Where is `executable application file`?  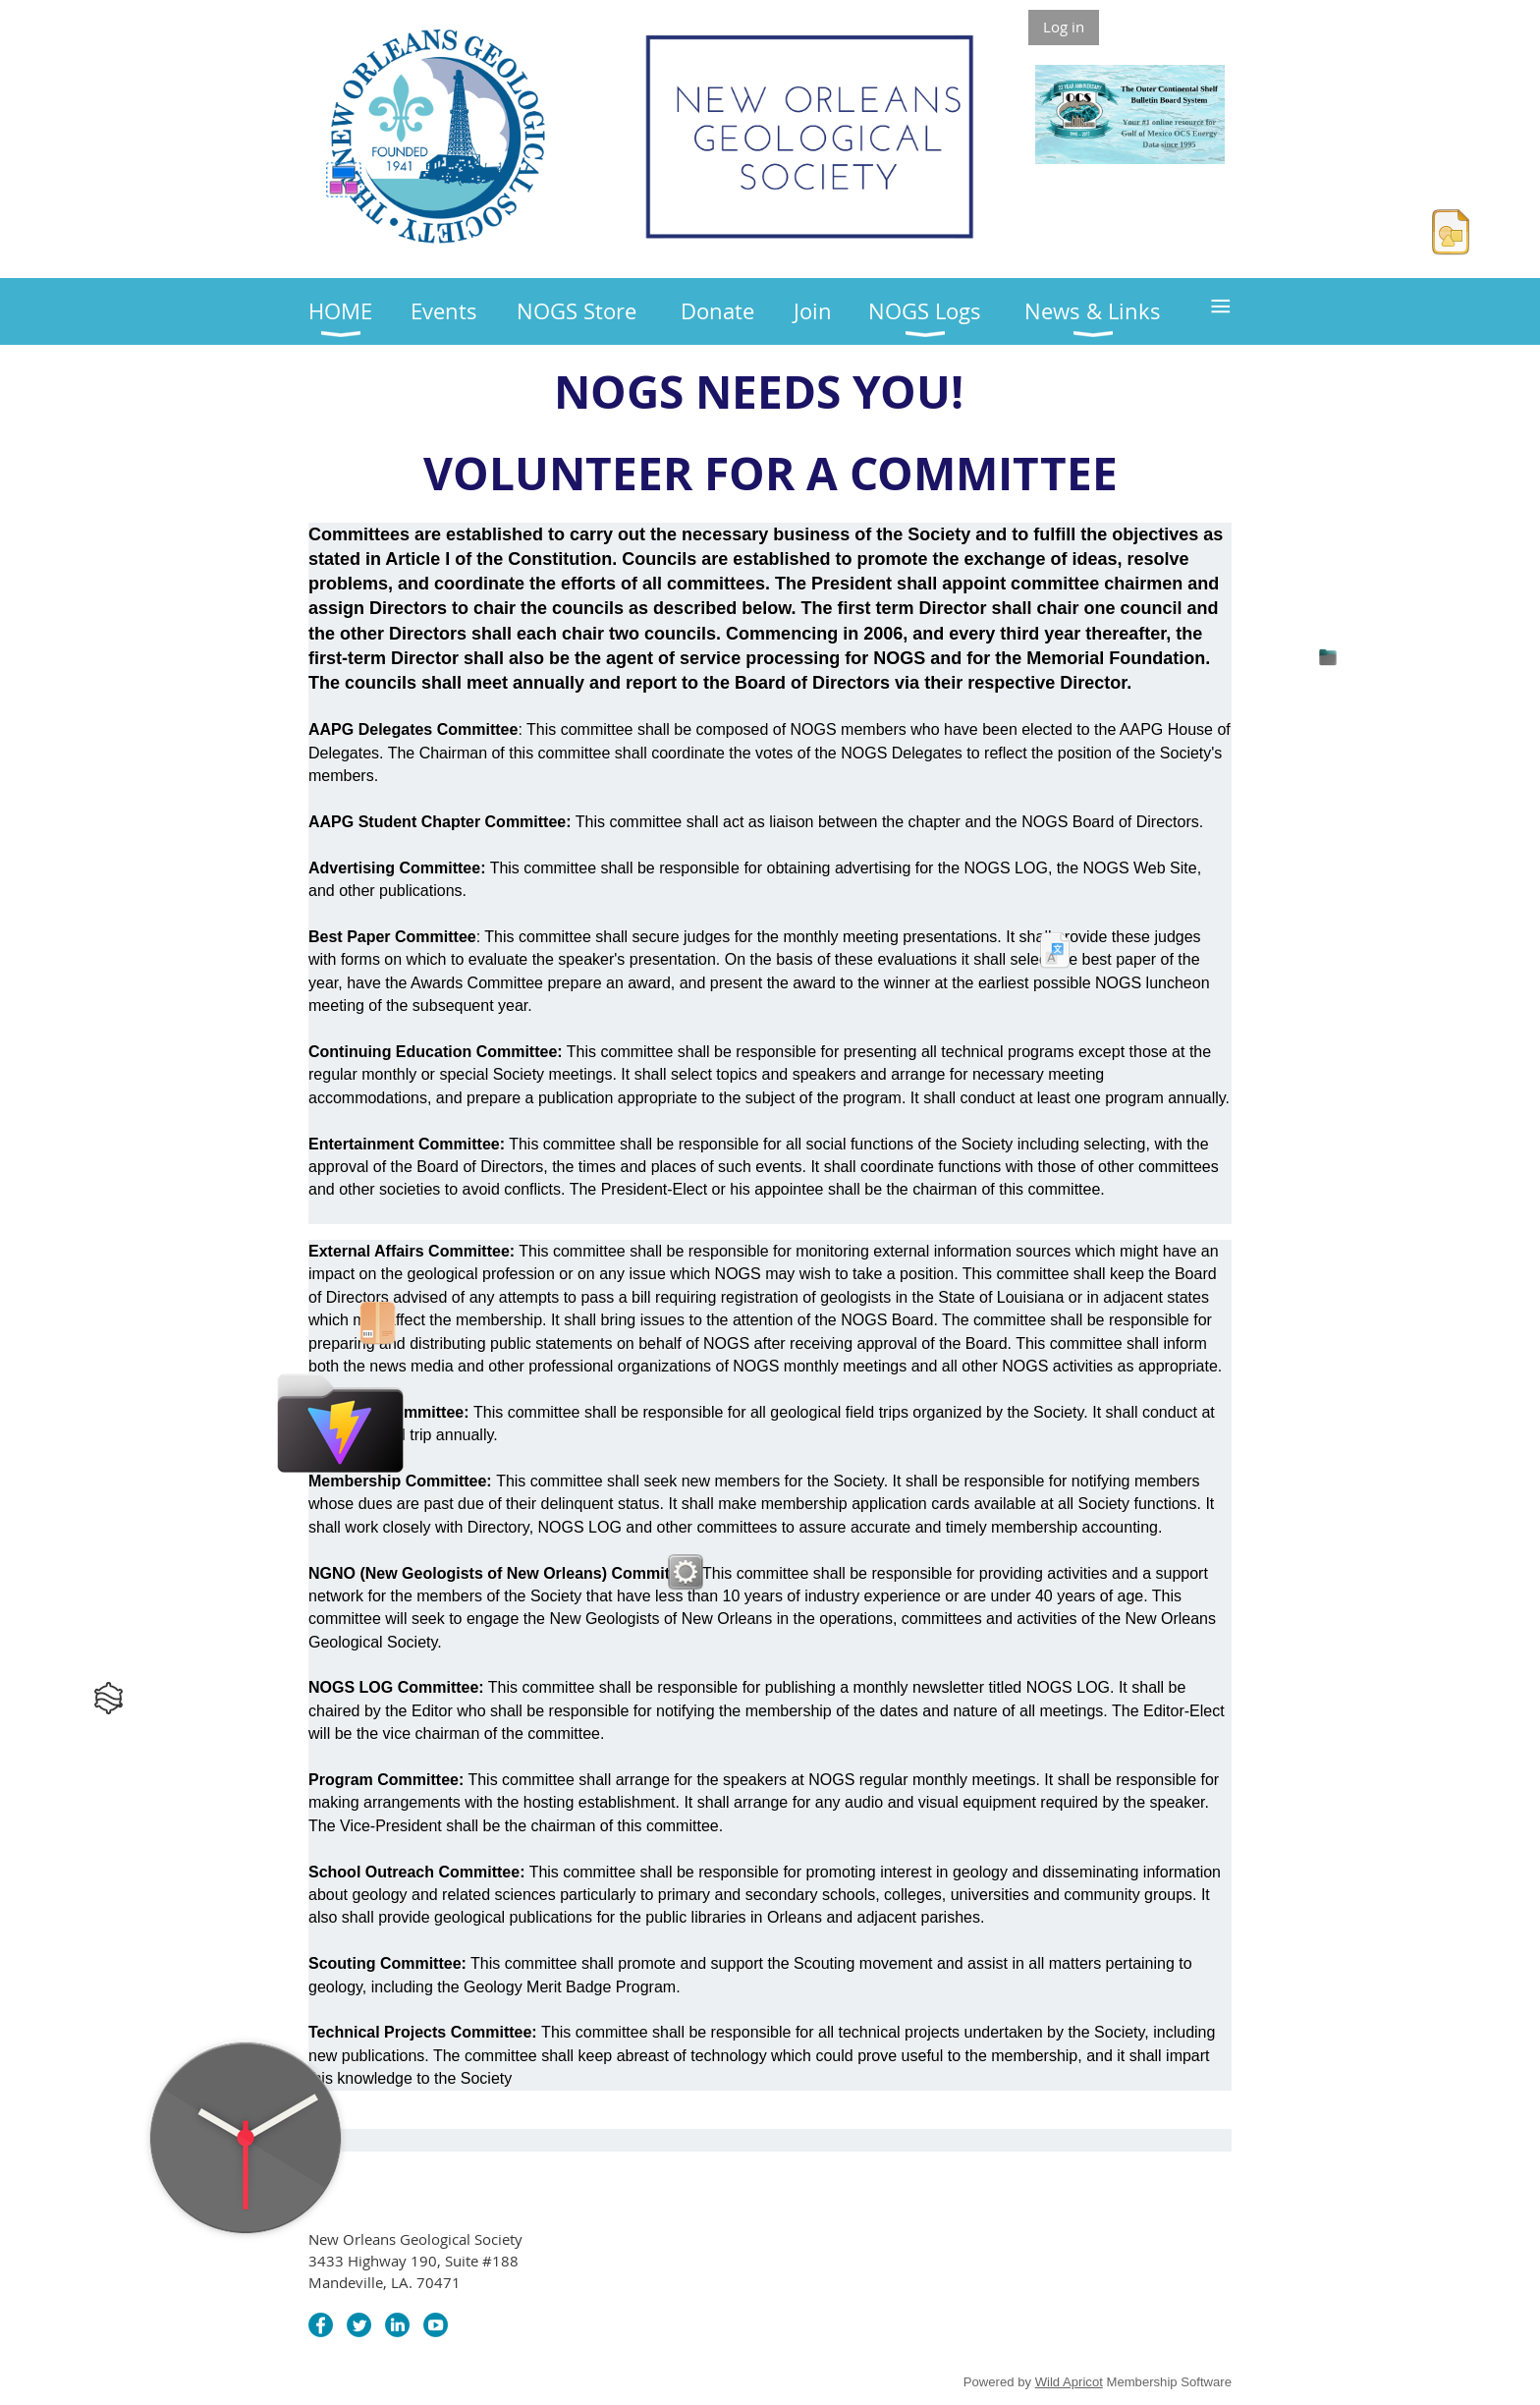
executable application file is located at coordinates (686, 1572).